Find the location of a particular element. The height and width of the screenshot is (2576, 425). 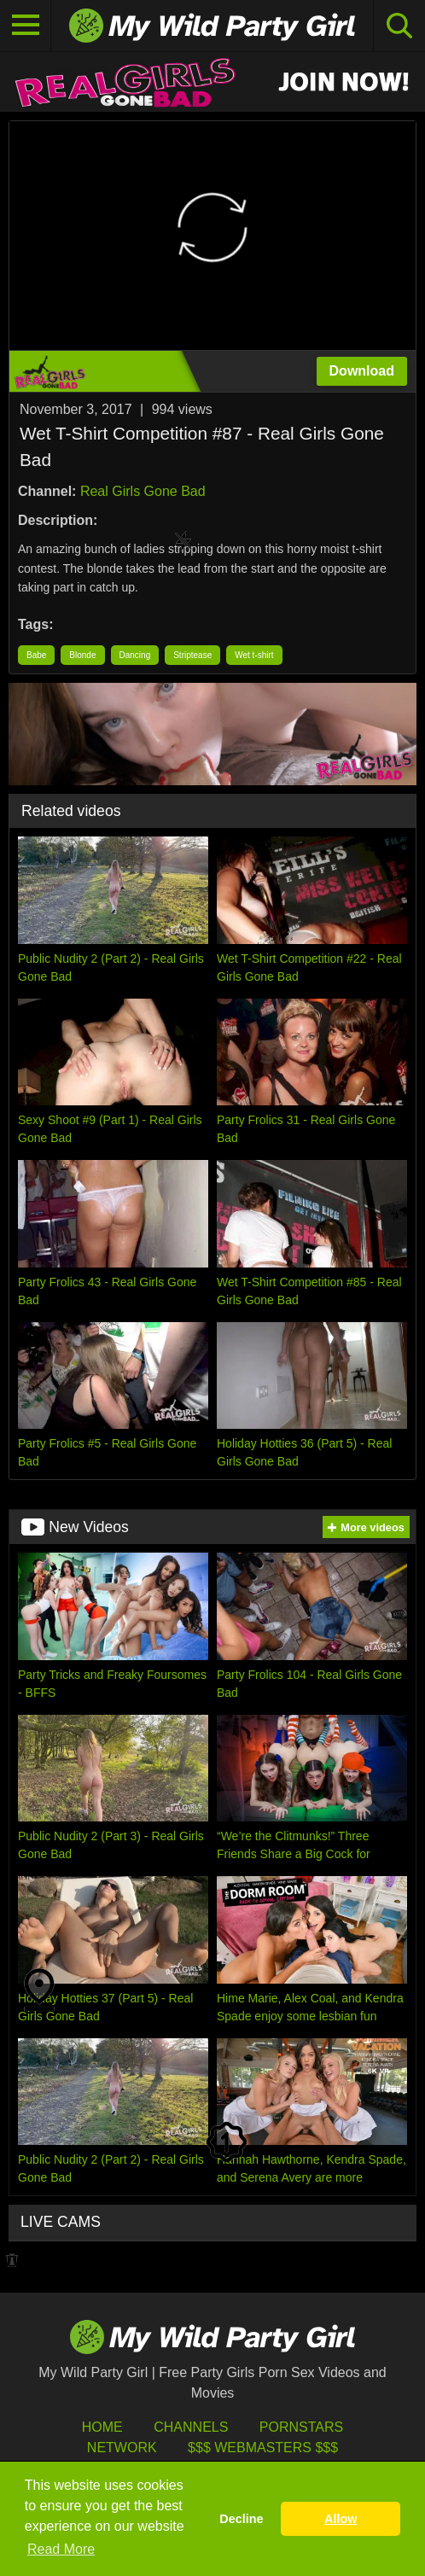

drop a pin on the map is located at coordinates (39, 1990).